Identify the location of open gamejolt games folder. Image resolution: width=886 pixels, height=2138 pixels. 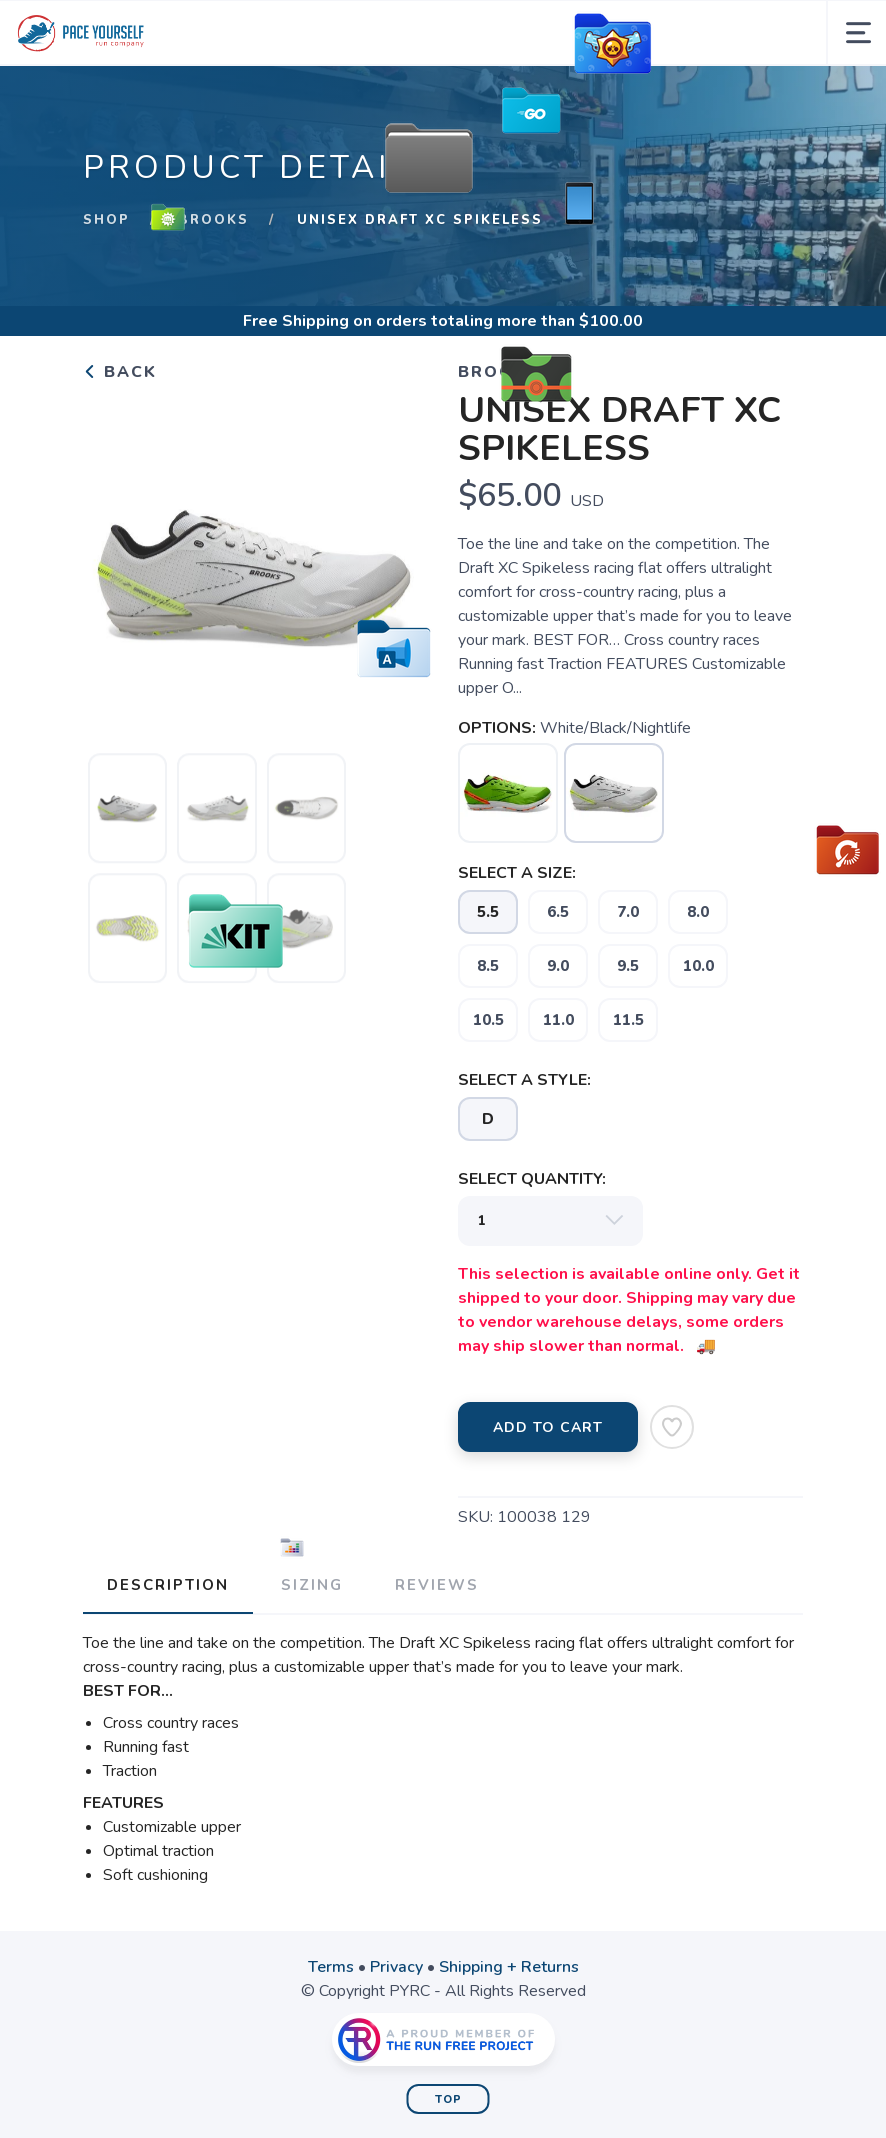
(168, 218).